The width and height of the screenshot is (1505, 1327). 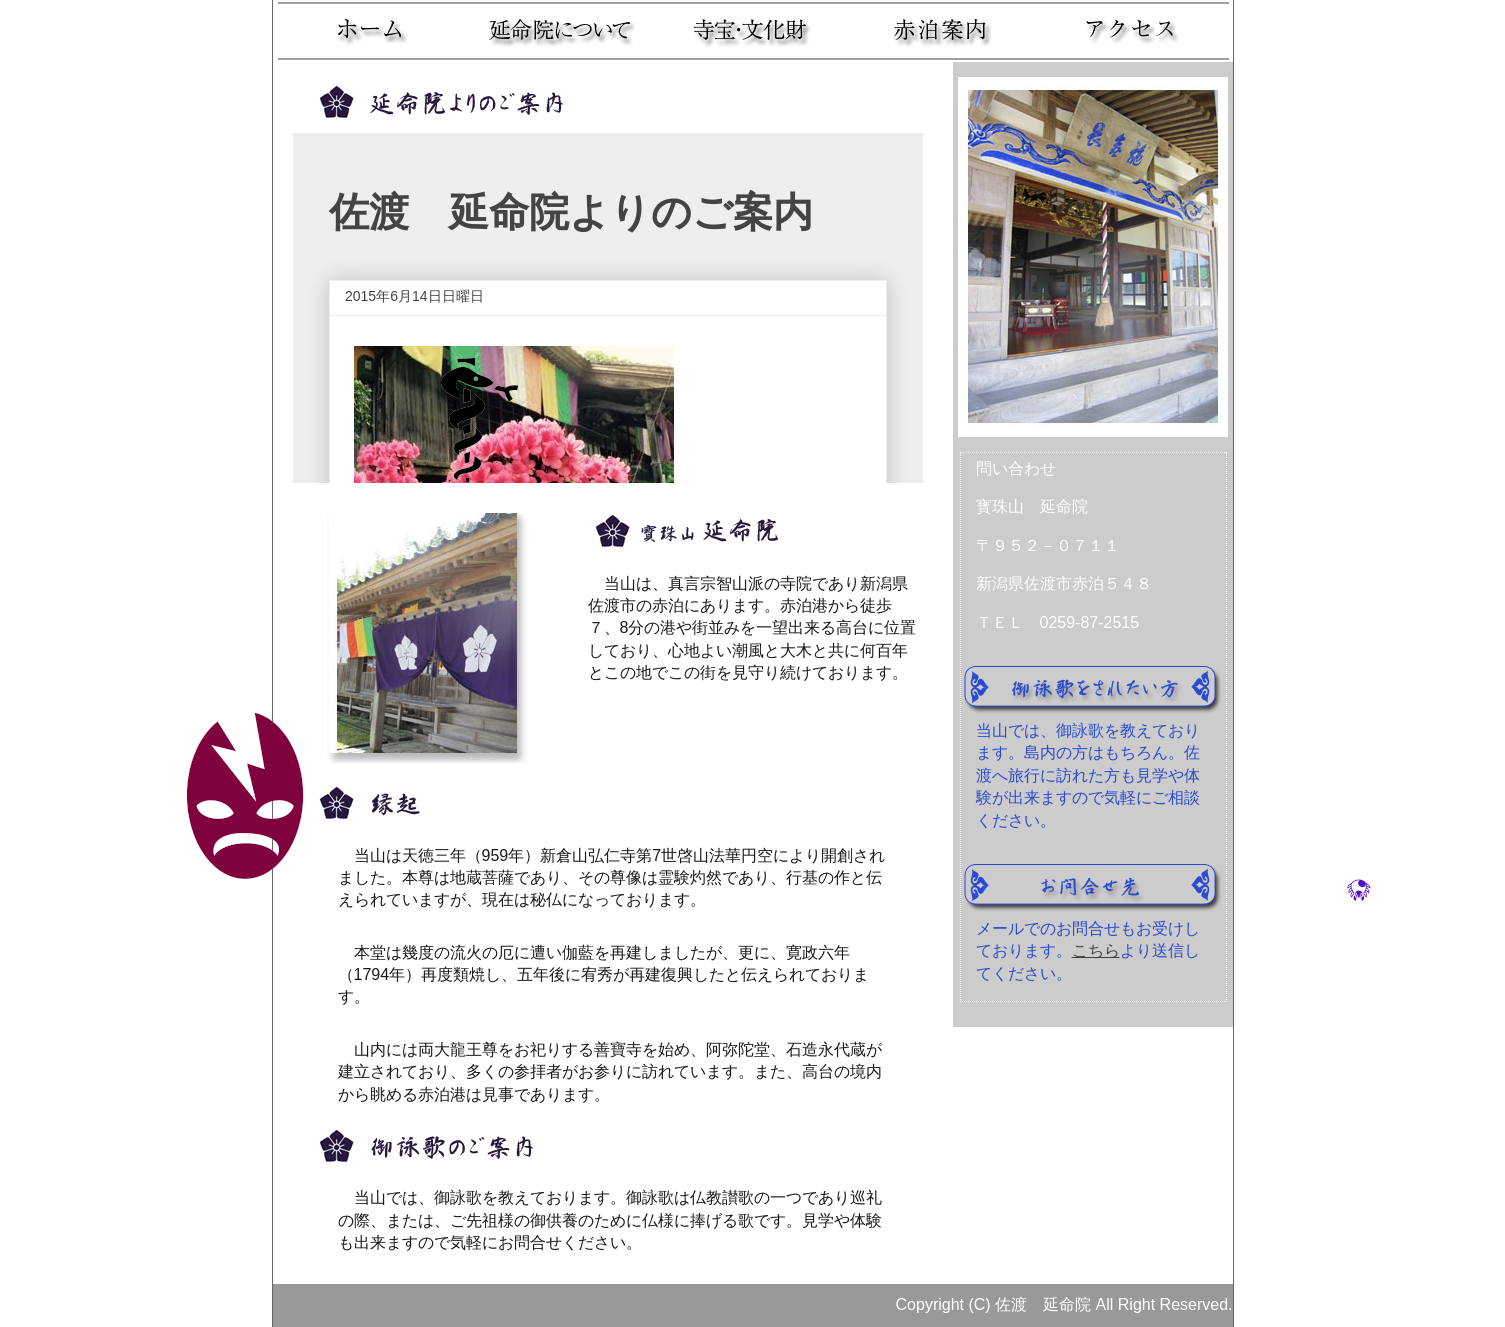 What do you see at coordinates (240, 794) in the screenshot?
I see `select a superhero or villain character` at bounding box center [240, 794].